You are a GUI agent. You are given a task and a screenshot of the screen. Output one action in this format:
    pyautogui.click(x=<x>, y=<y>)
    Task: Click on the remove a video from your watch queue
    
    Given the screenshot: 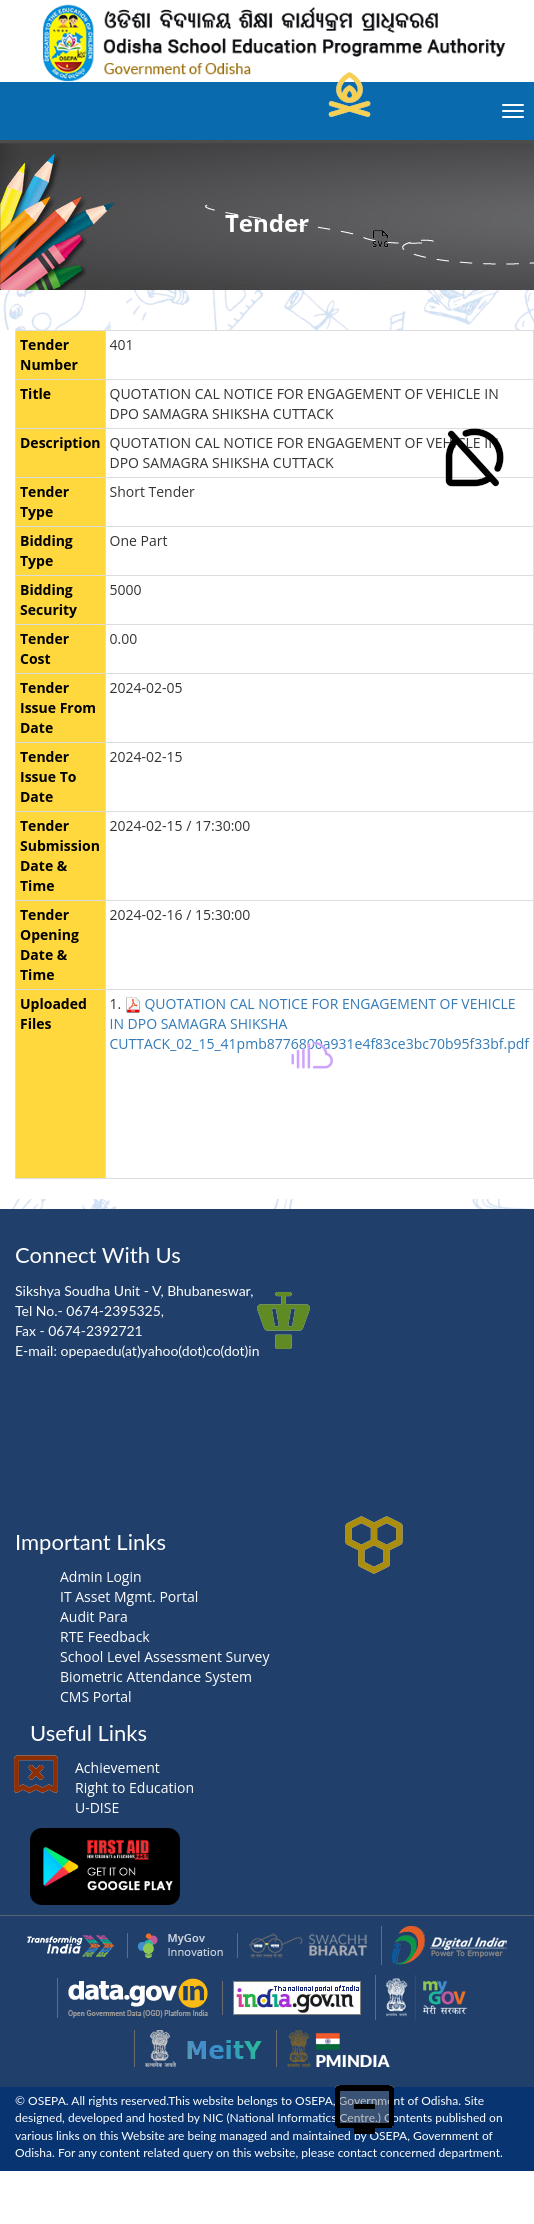 What is the action you would take?
    pyautogui.click(x=364, y=2109)
    